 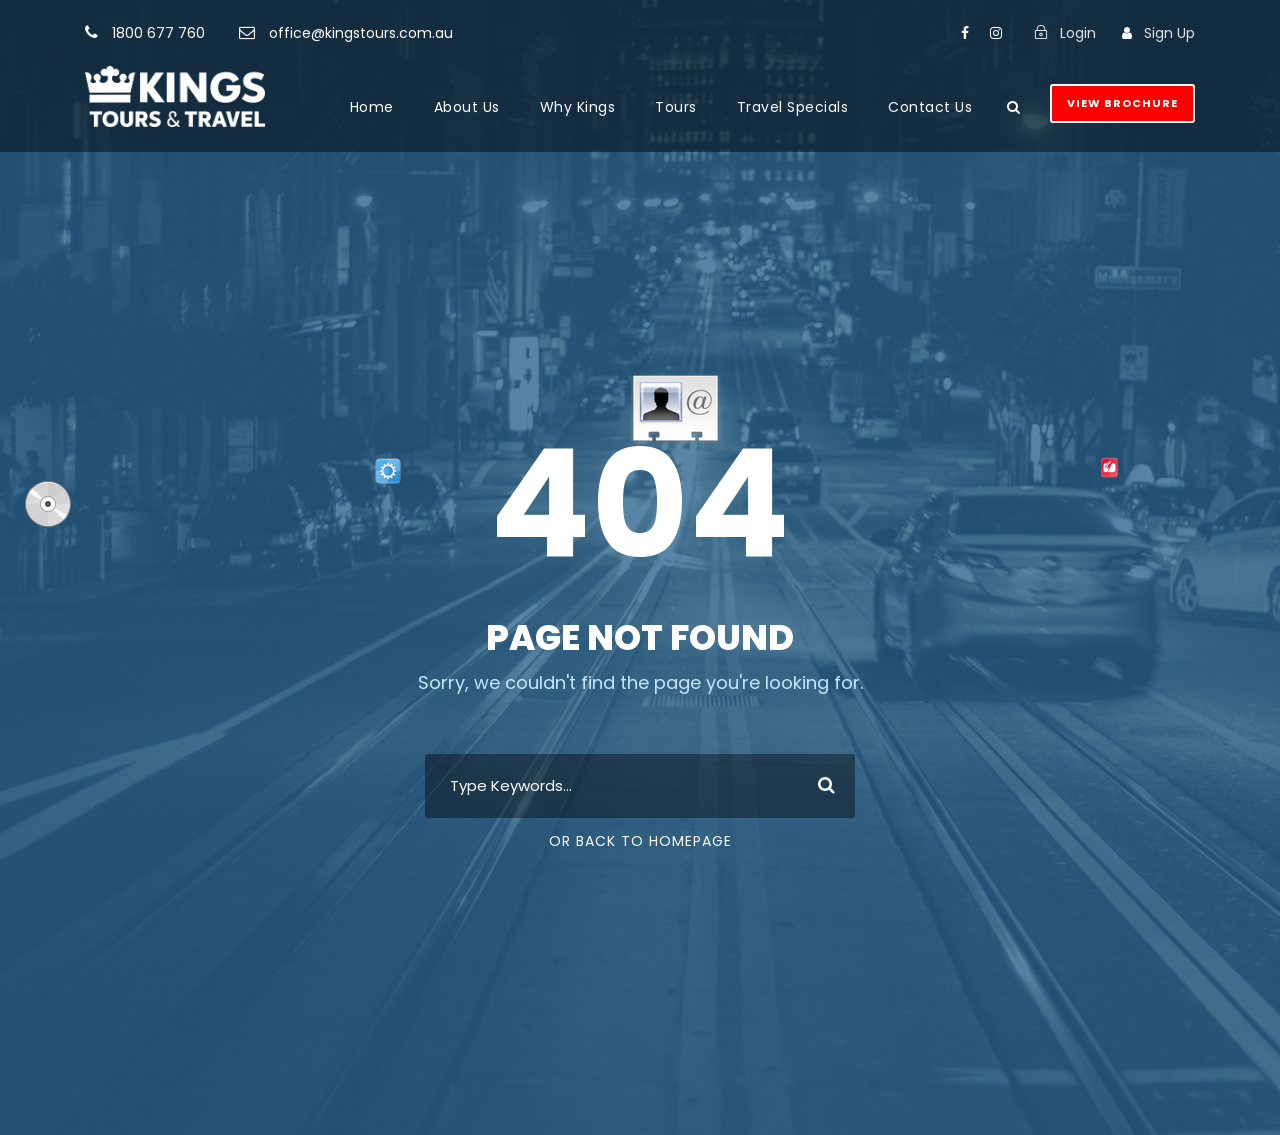 I want to click on an eps vector file, so click(x=1109, y=467).